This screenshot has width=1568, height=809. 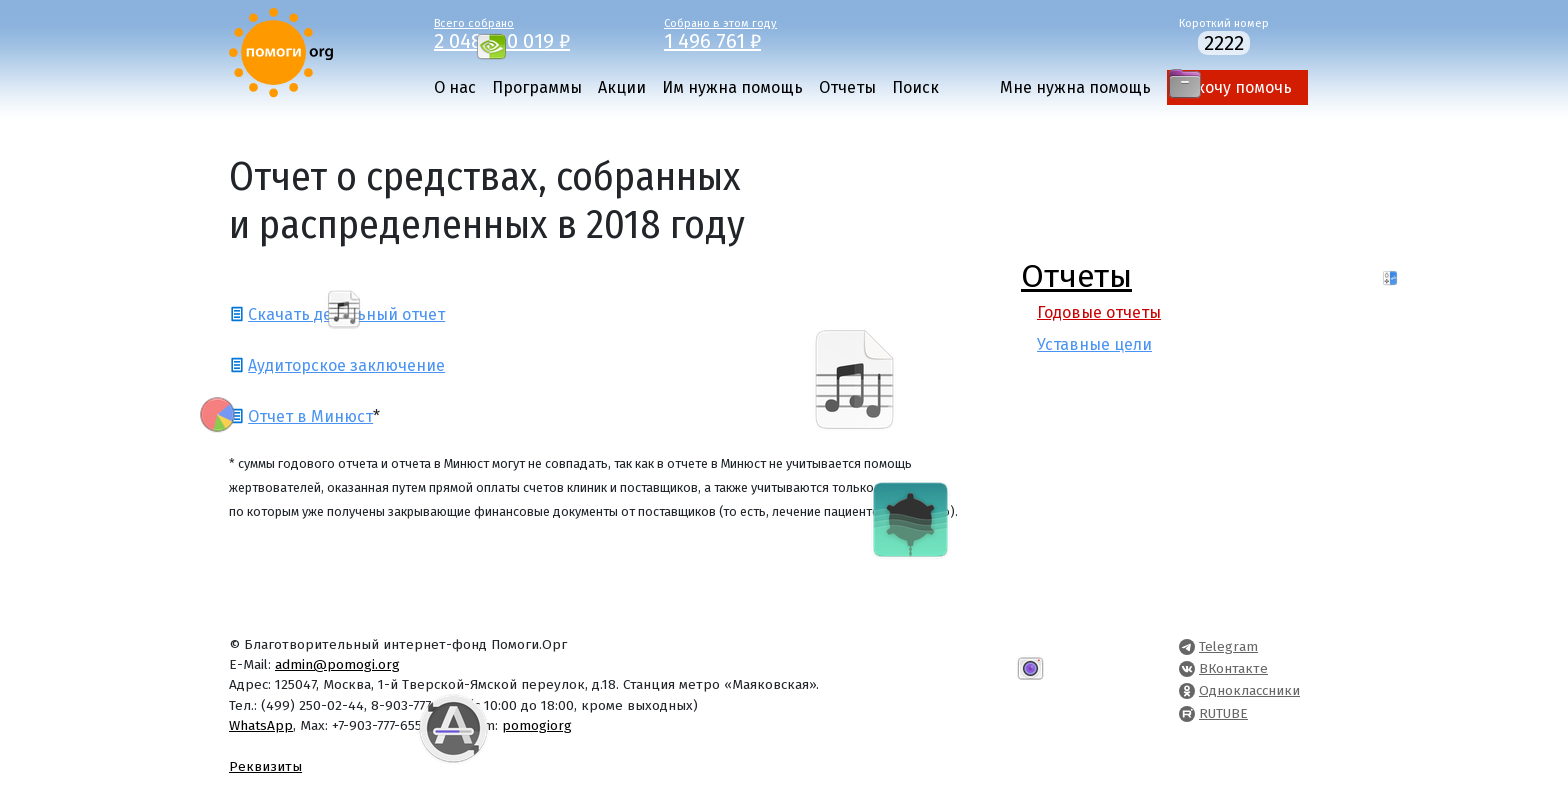 I want to click on open NVIDIA graphics card settings, so click(x=491, y=46).